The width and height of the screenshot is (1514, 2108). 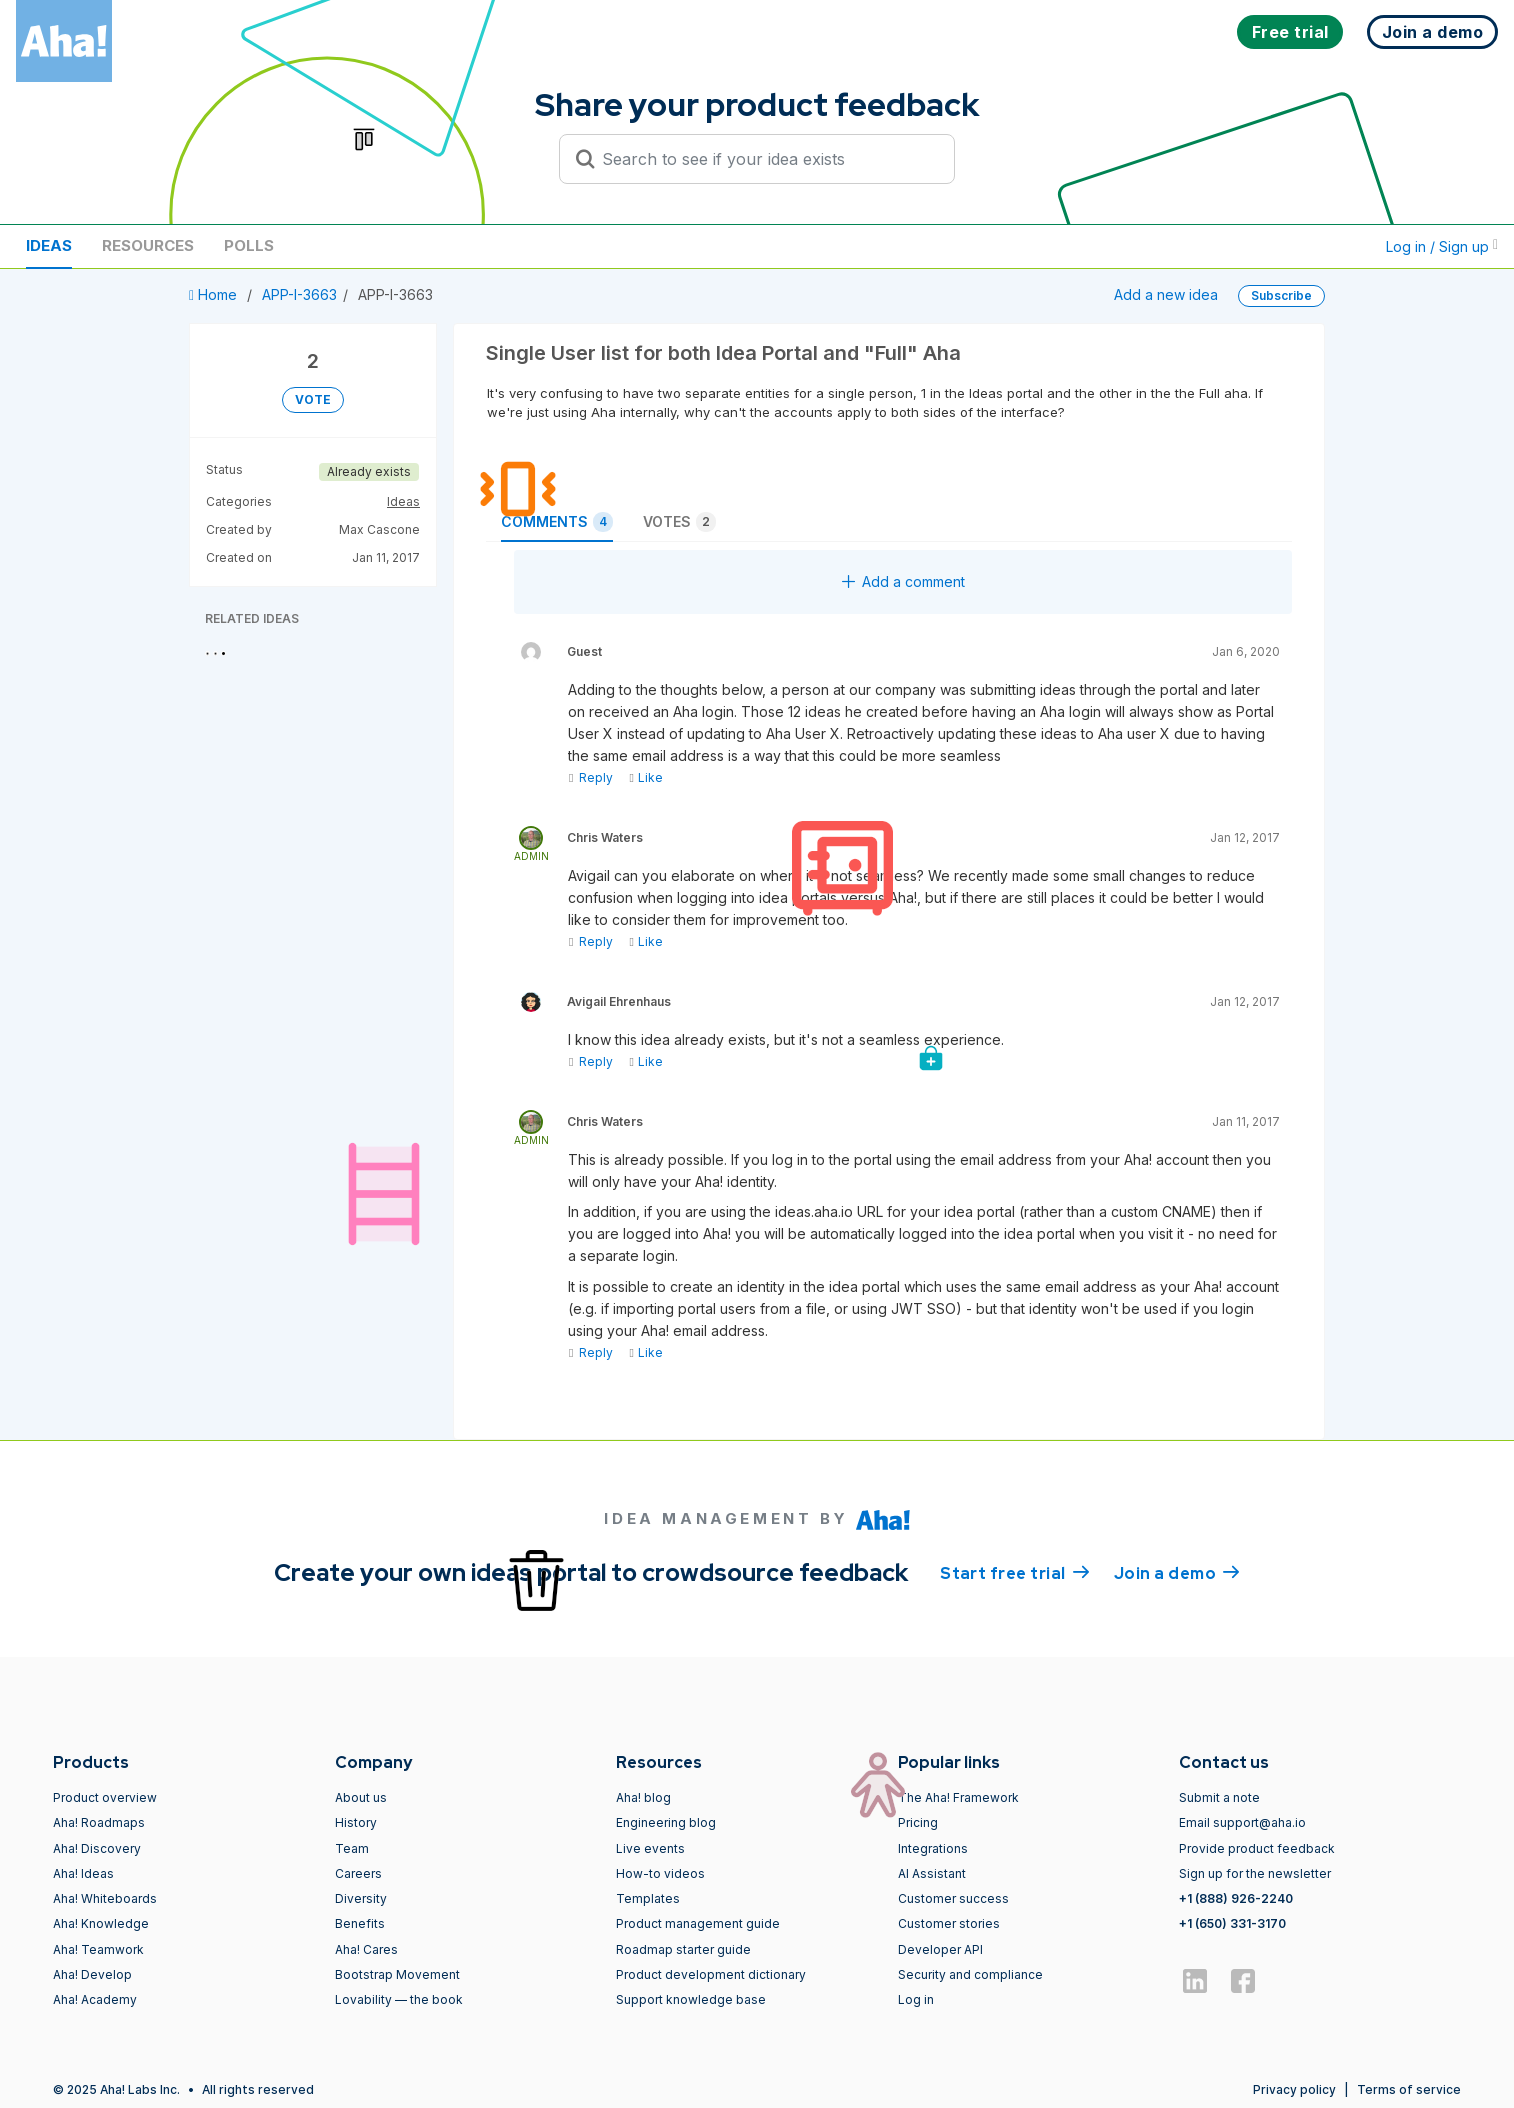 I want to click on access your profile or account, so click(x=878, y=1786).